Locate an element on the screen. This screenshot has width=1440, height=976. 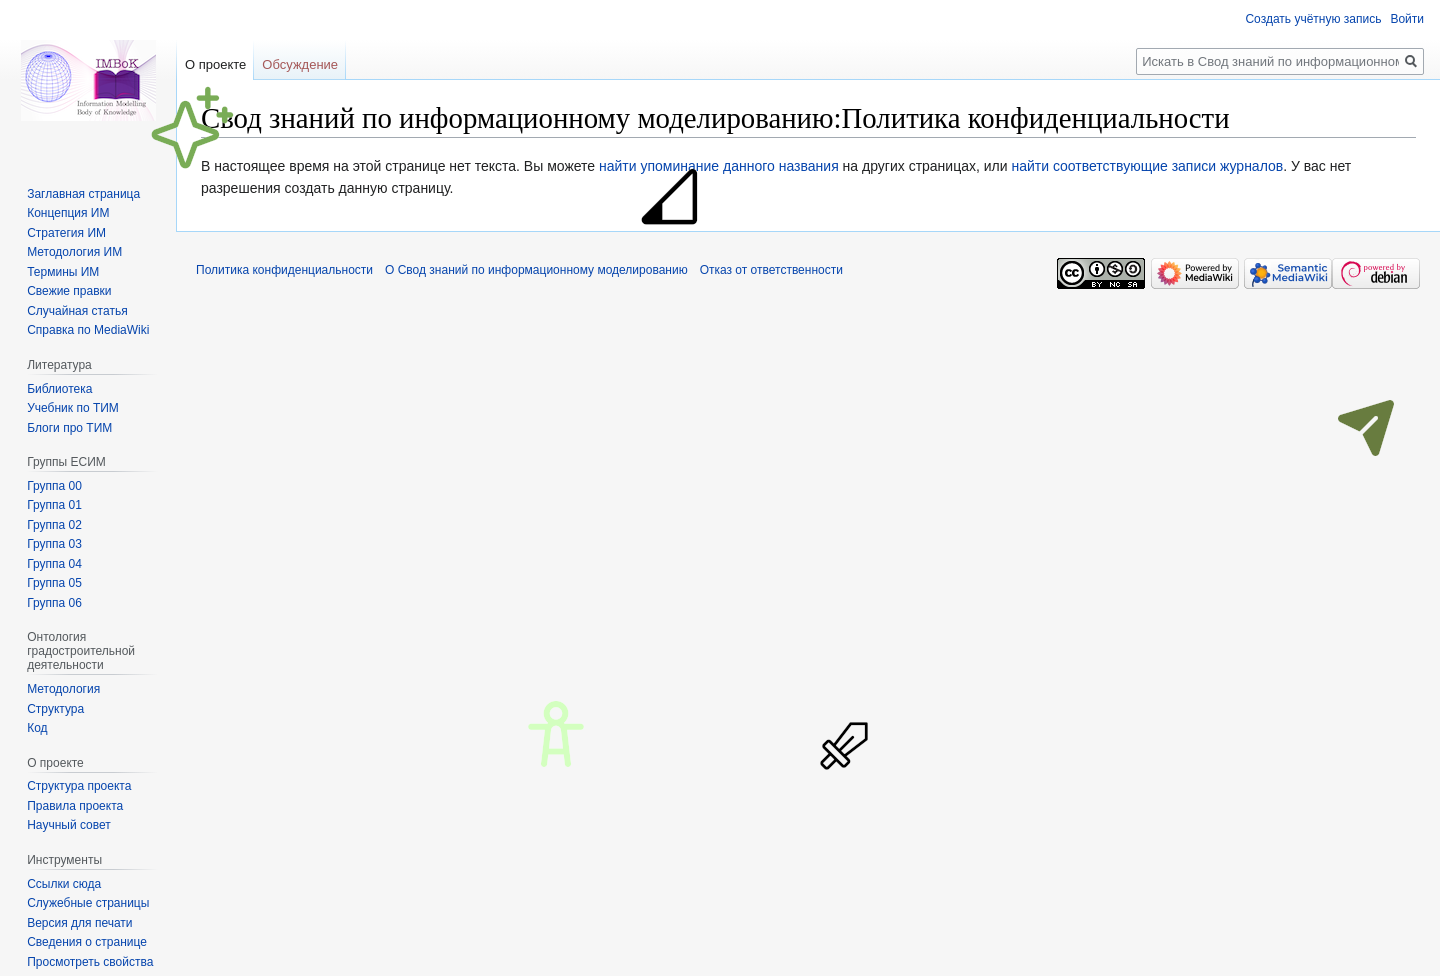
send a message is located at coordinates (1368, 426).